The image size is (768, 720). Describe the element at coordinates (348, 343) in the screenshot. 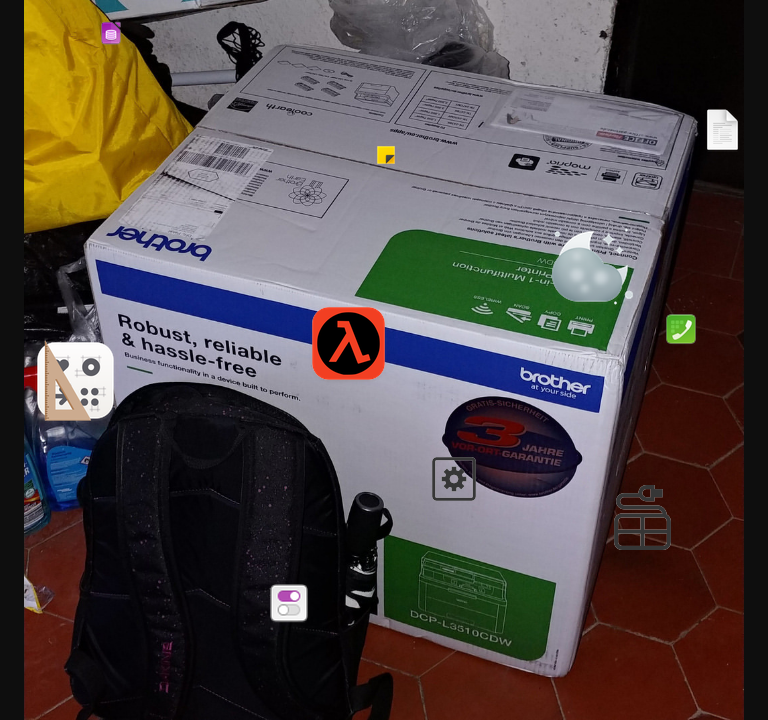

I see `launch half-life deathmatch` at that location.